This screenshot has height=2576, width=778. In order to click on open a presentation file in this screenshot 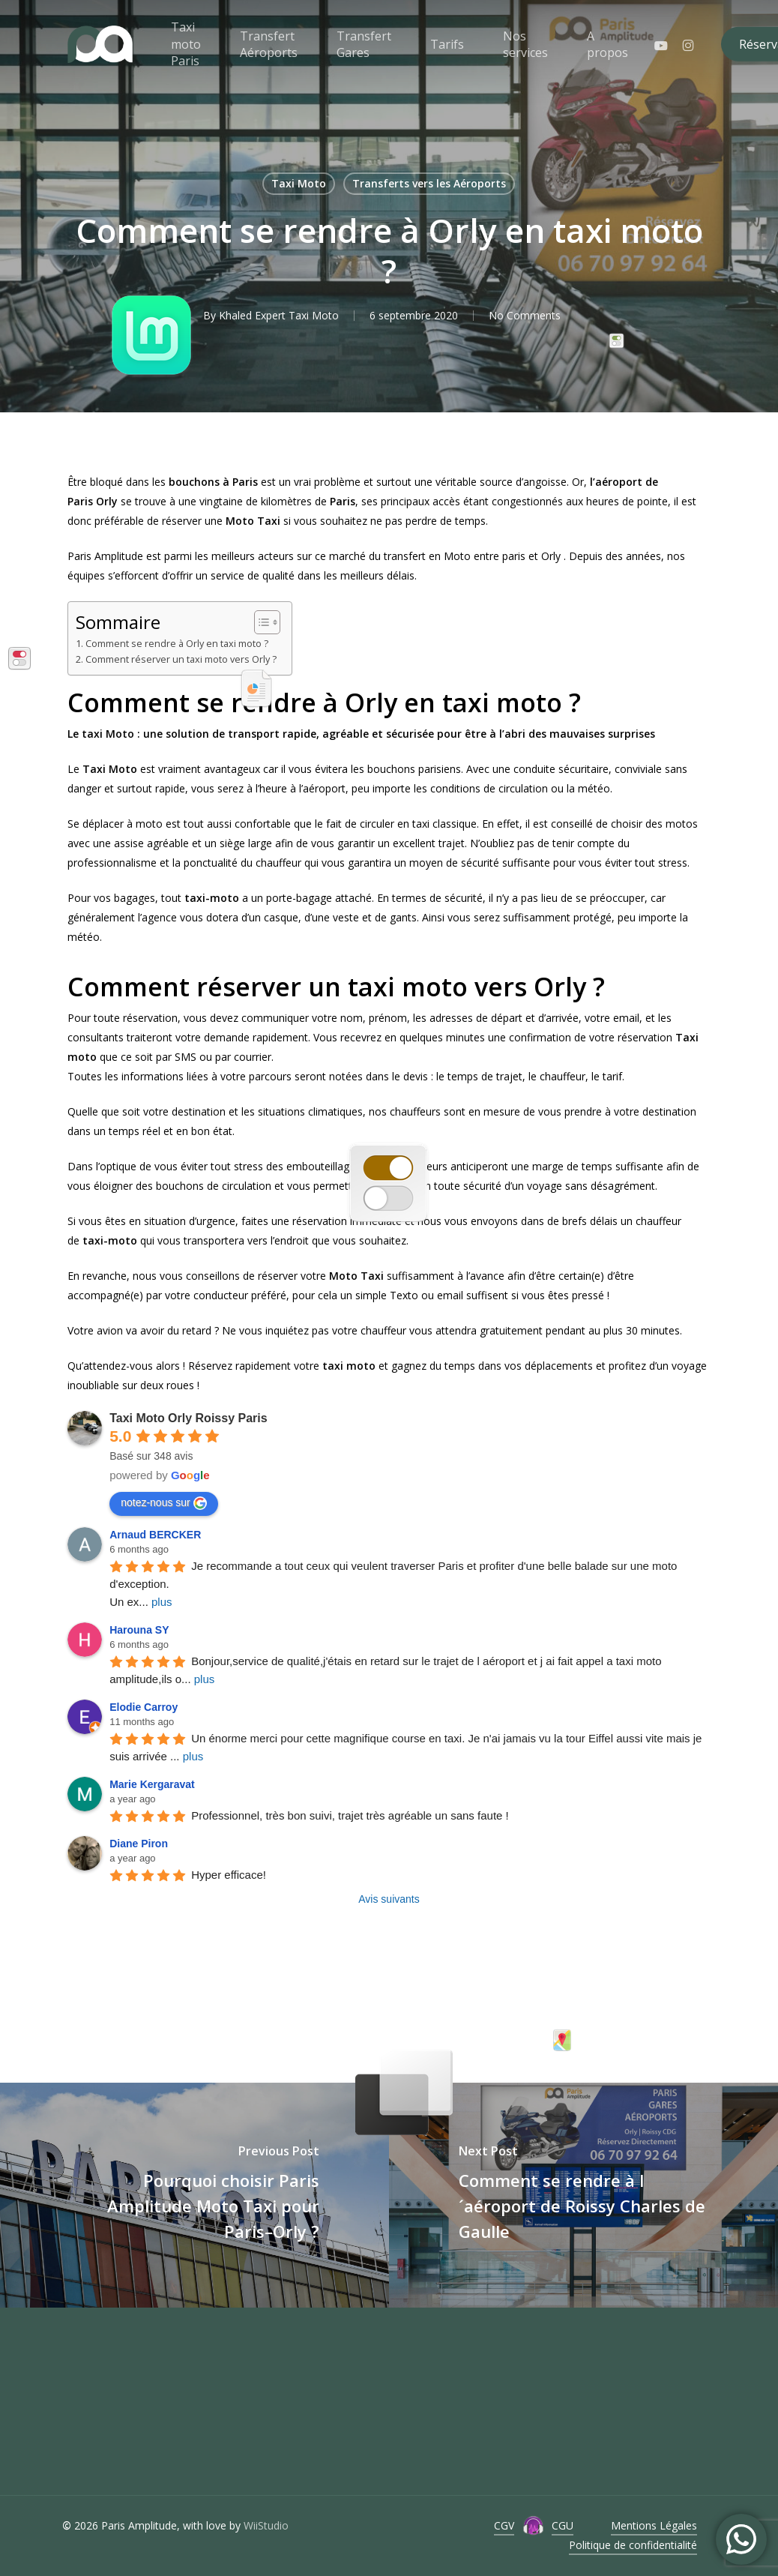, I will do `click(256, 688)`.